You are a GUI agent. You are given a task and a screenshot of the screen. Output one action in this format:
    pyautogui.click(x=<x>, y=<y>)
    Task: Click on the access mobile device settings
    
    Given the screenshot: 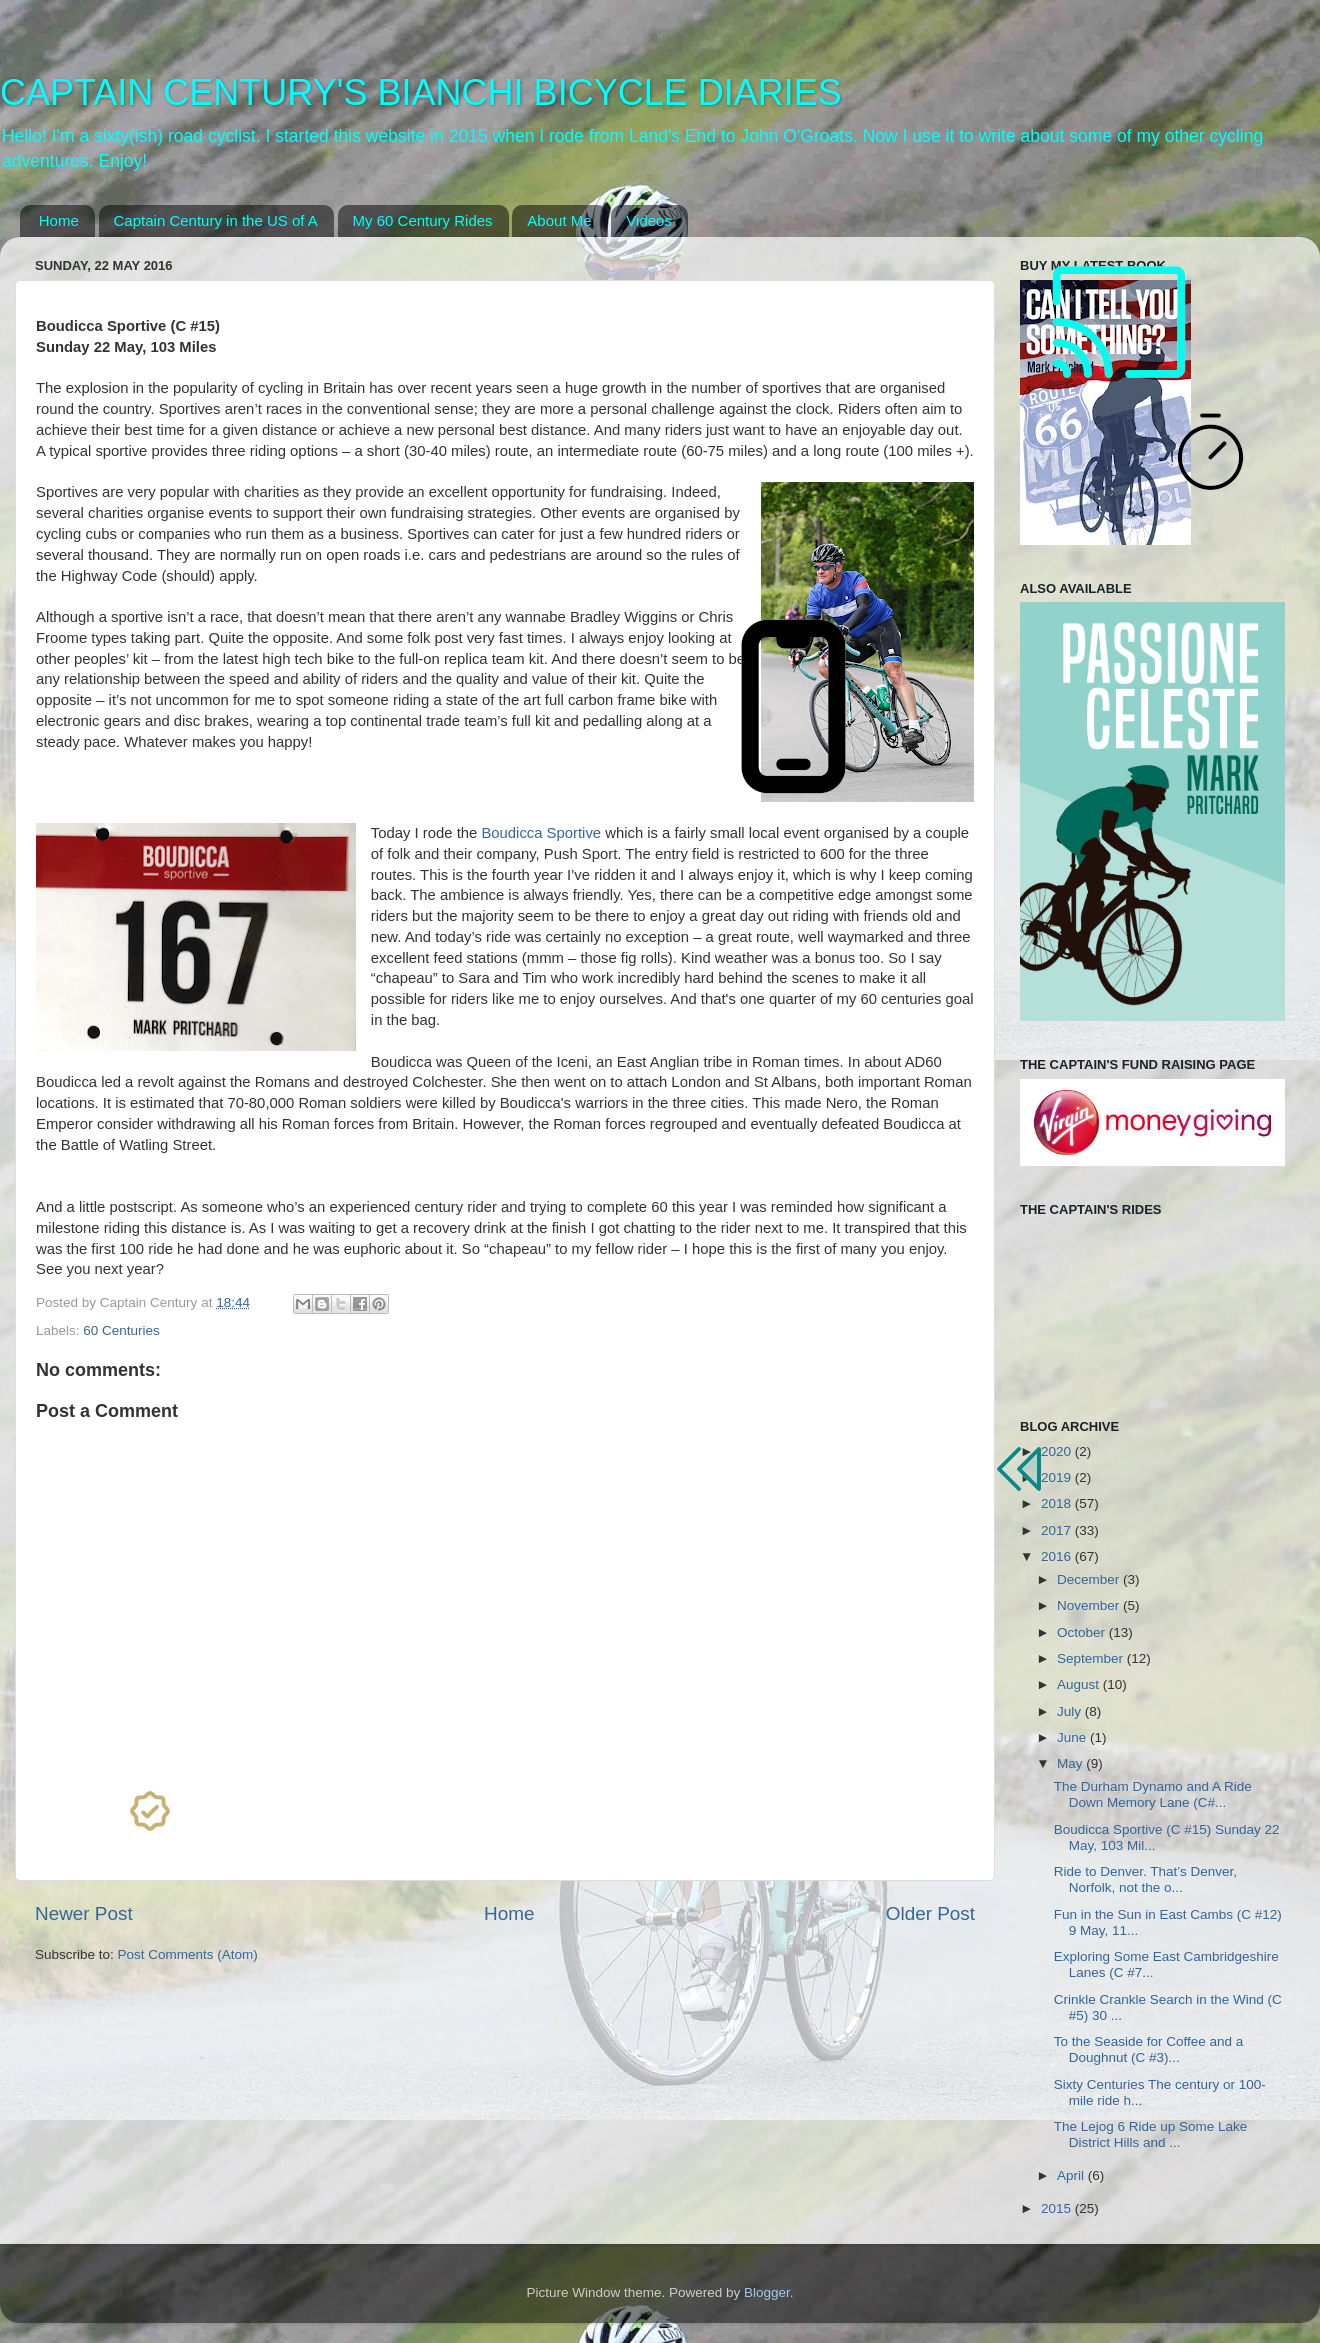 What is the action you would take?
    pyautogui.click(x=793, y=706)
    